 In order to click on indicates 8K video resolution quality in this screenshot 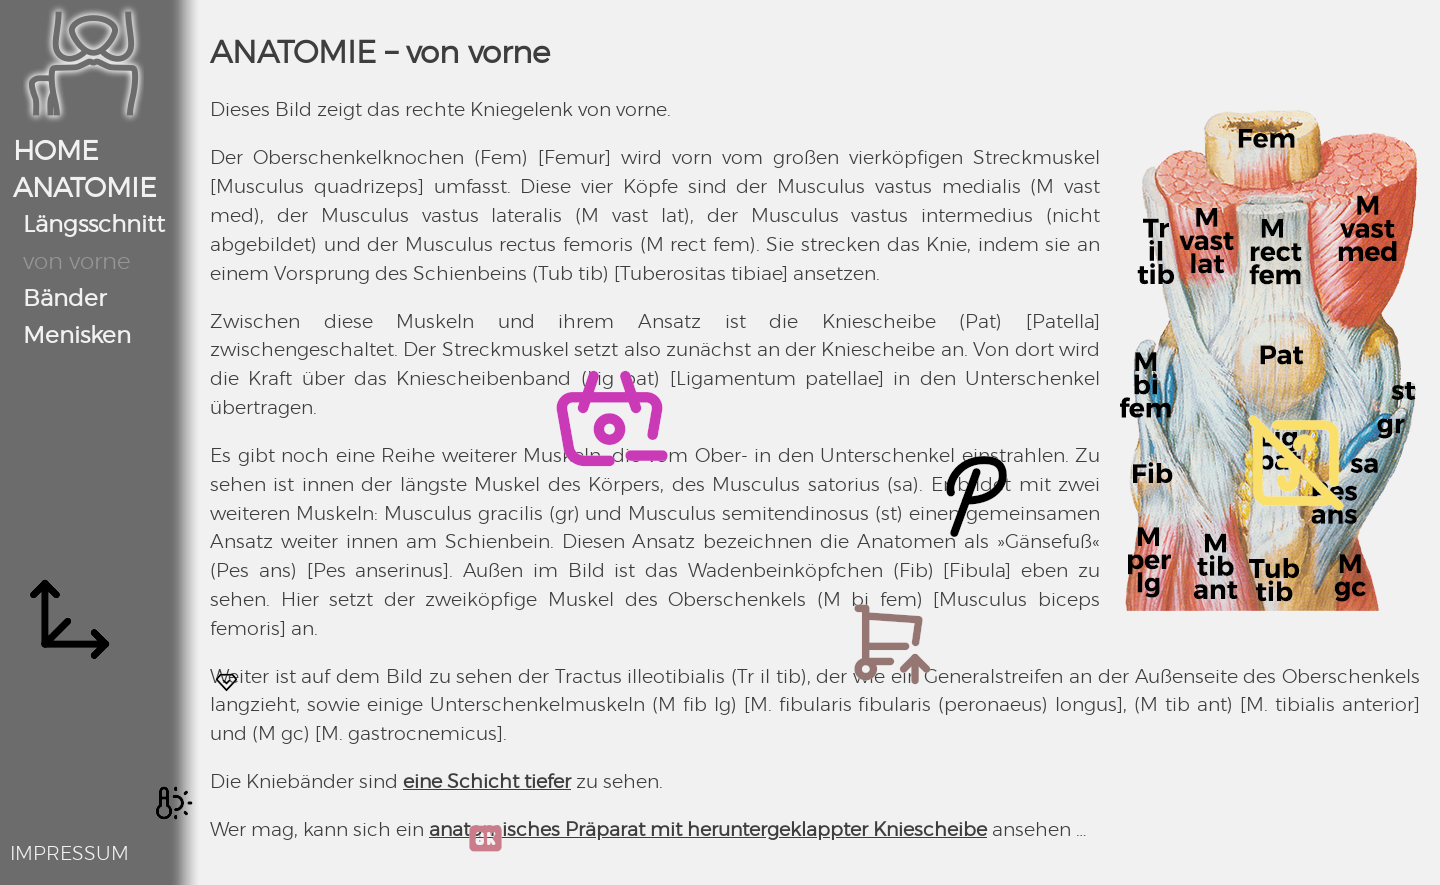, I will do `click(485, 838)`.